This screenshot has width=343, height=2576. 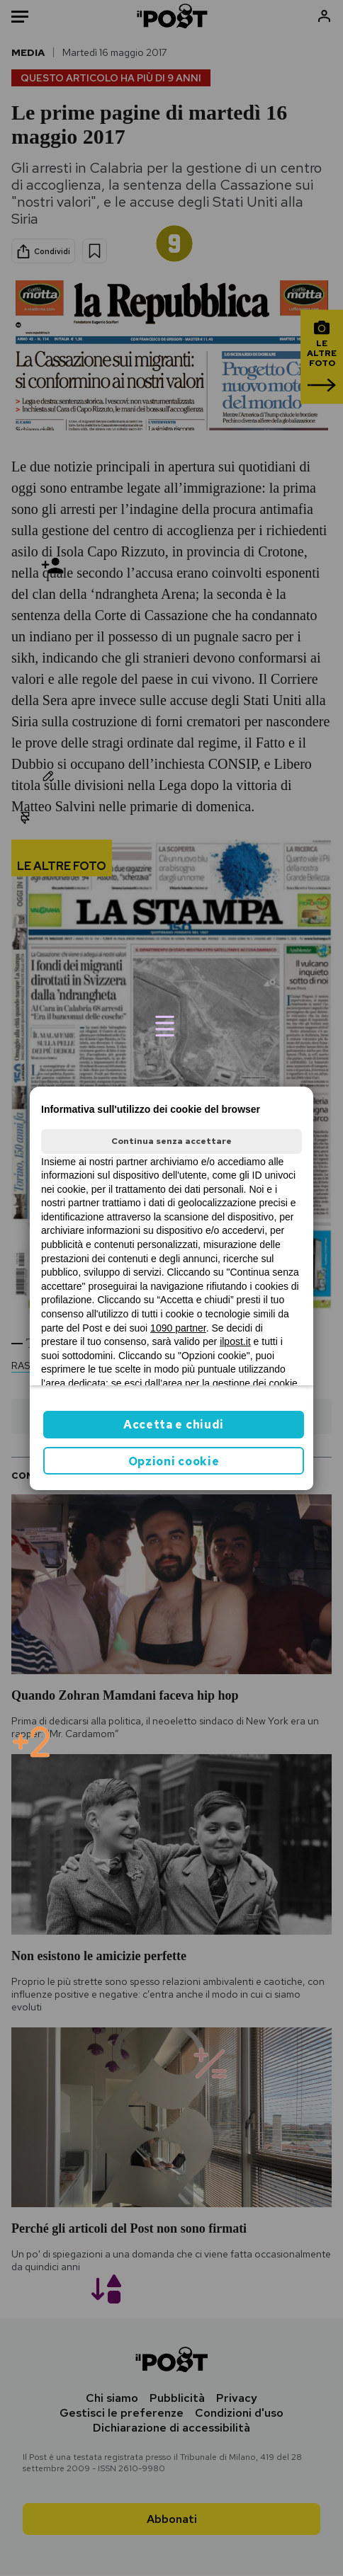 What do you see at coordinates (25, 818) in the screenshot?
I see `open Framer design tool` at bounding box center [25, 818].